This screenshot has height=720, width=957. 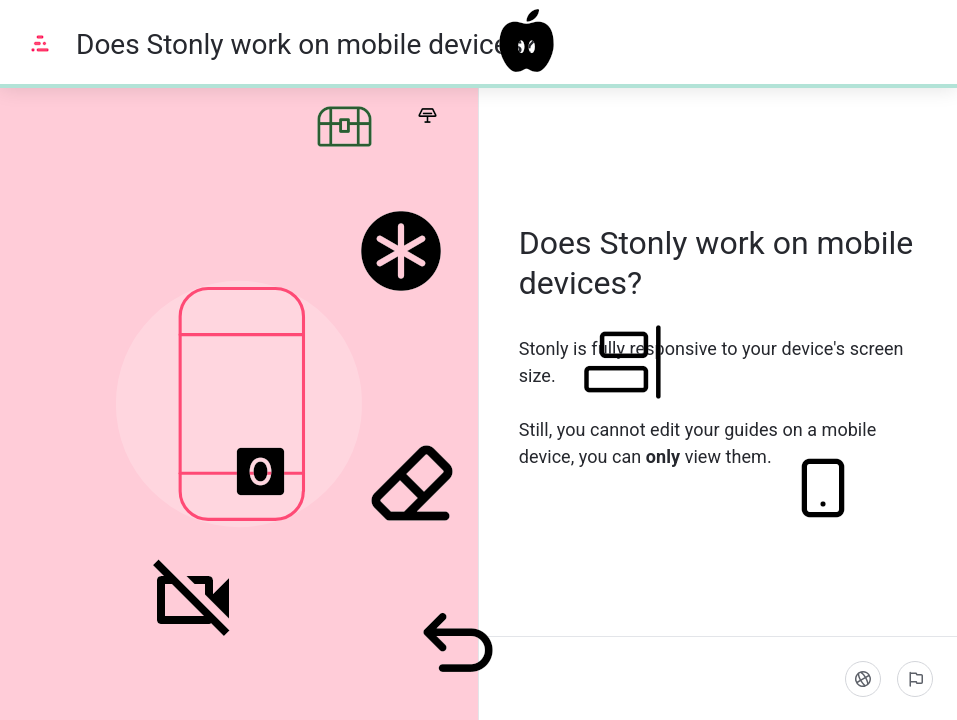 I want to click on undo previous action, so click(x=458, y=645).